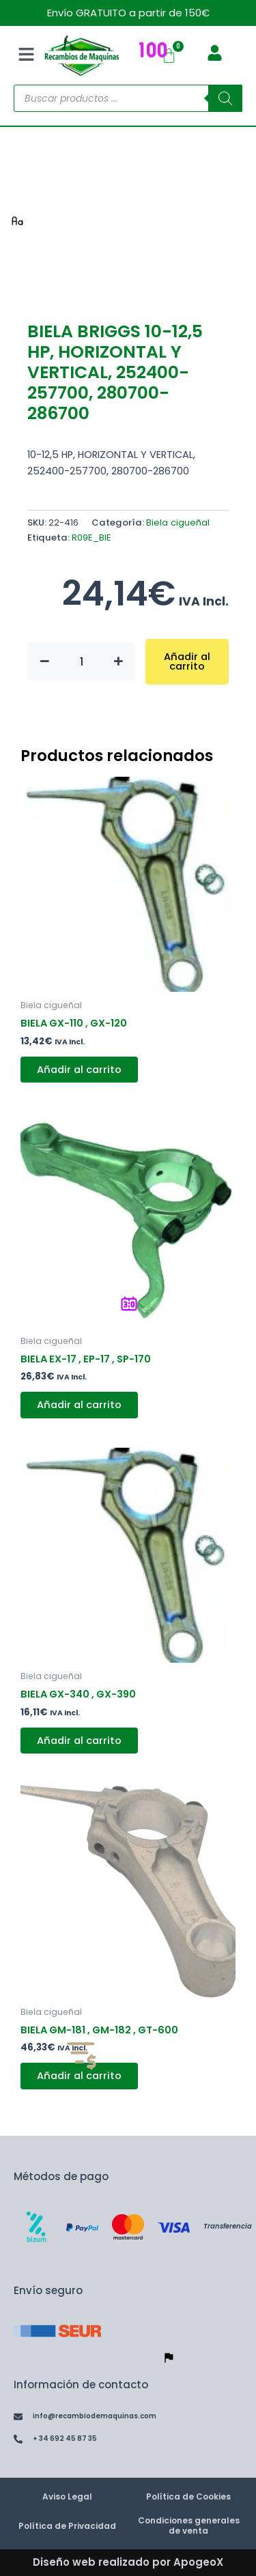 Image resolution: width=256 pixels, height=2576 pixels. Describe the element at coordinates (129, 1304) in the screenshot. I see `view game or match scores` at that location.